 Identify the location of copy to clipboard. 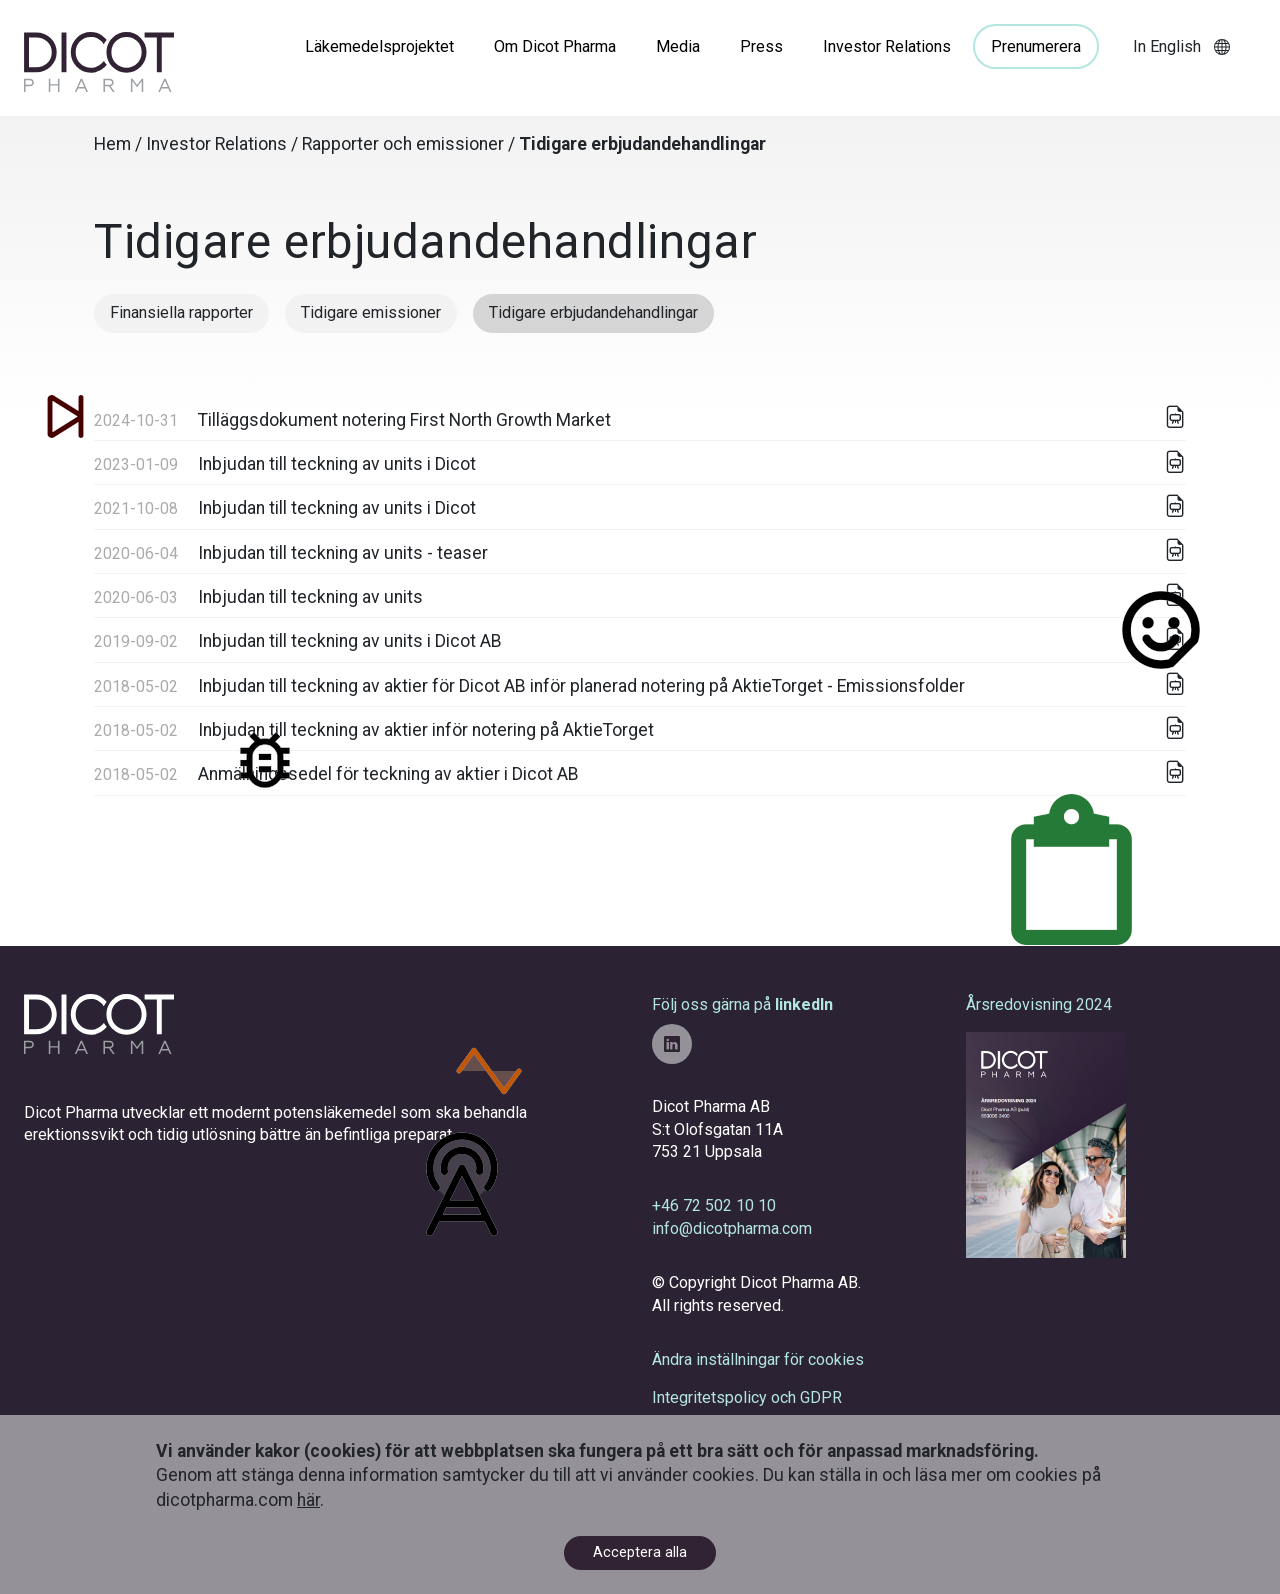
(1071, 869).